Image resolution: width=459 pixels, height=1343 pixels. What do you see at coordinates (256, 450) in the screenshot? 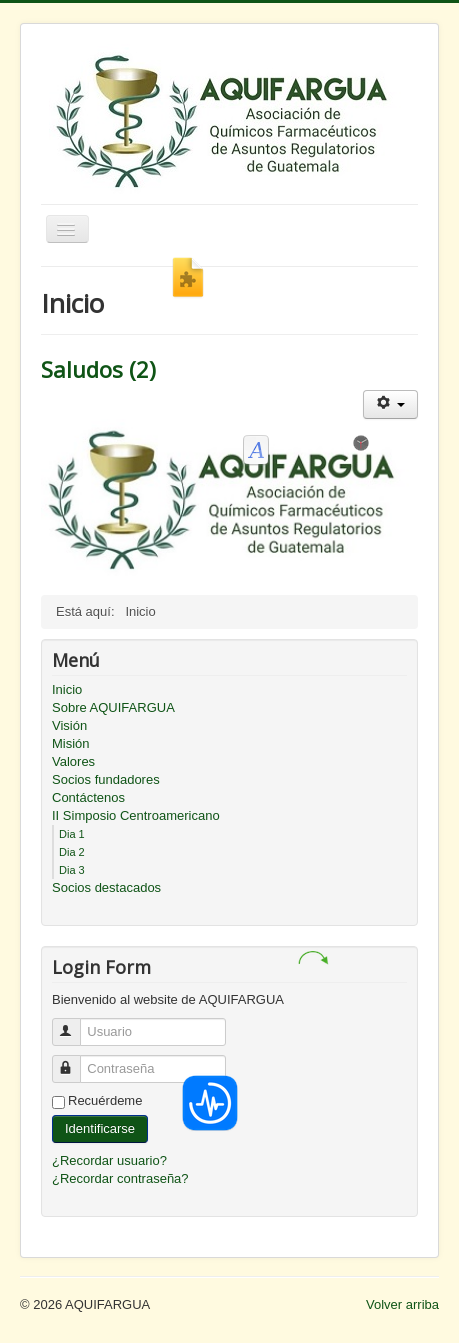
I see `an OpenType font file` at bounding box center [256, 450].